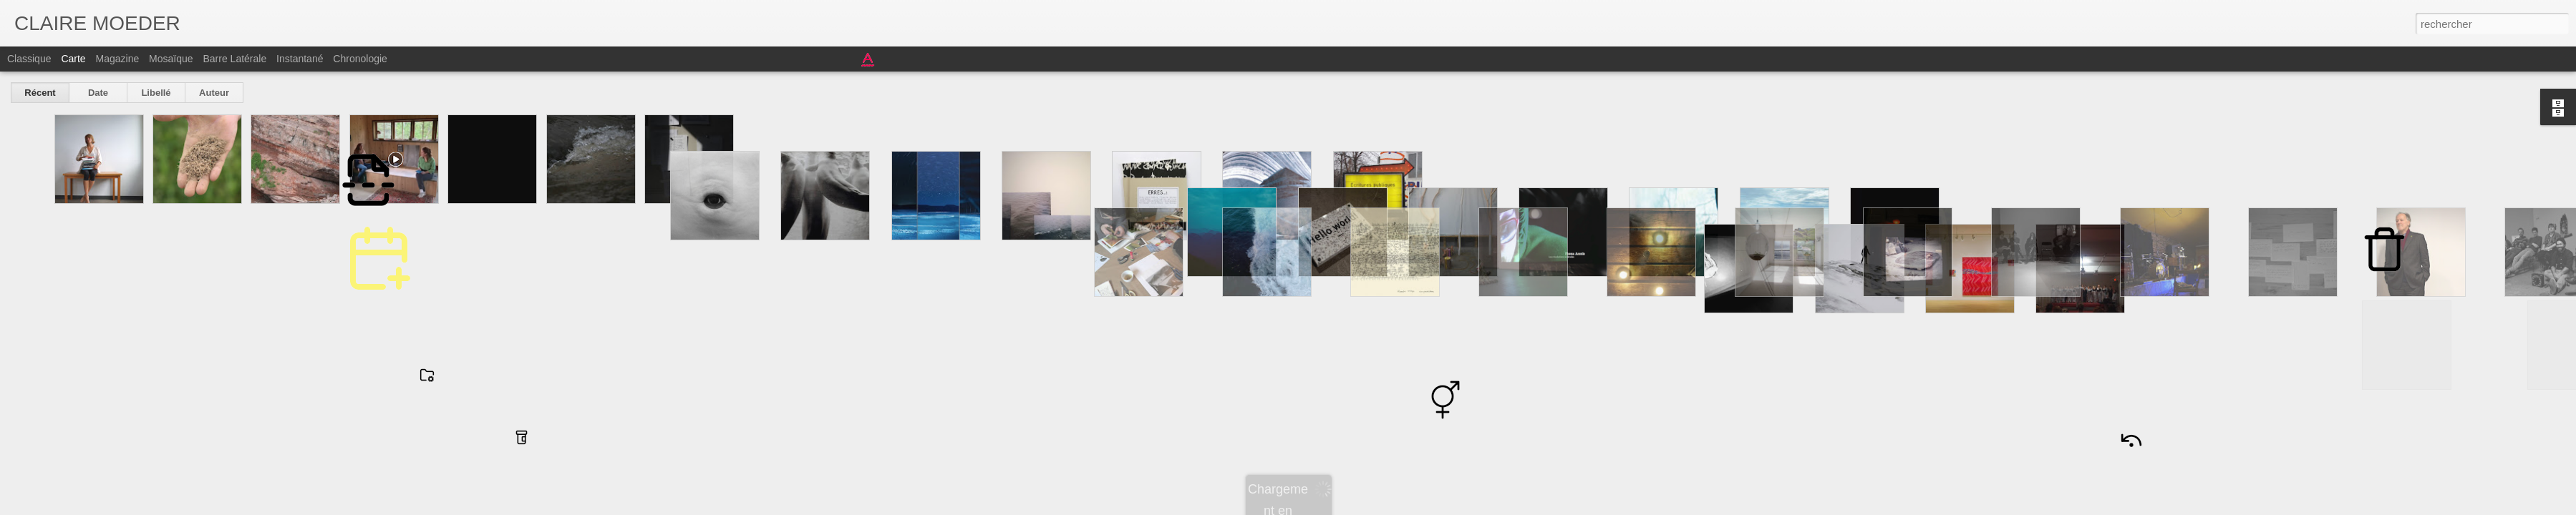 The height and width of the screenshot is (515, 2576). I want to click on add a new event to your calendar, so click(379, 258).